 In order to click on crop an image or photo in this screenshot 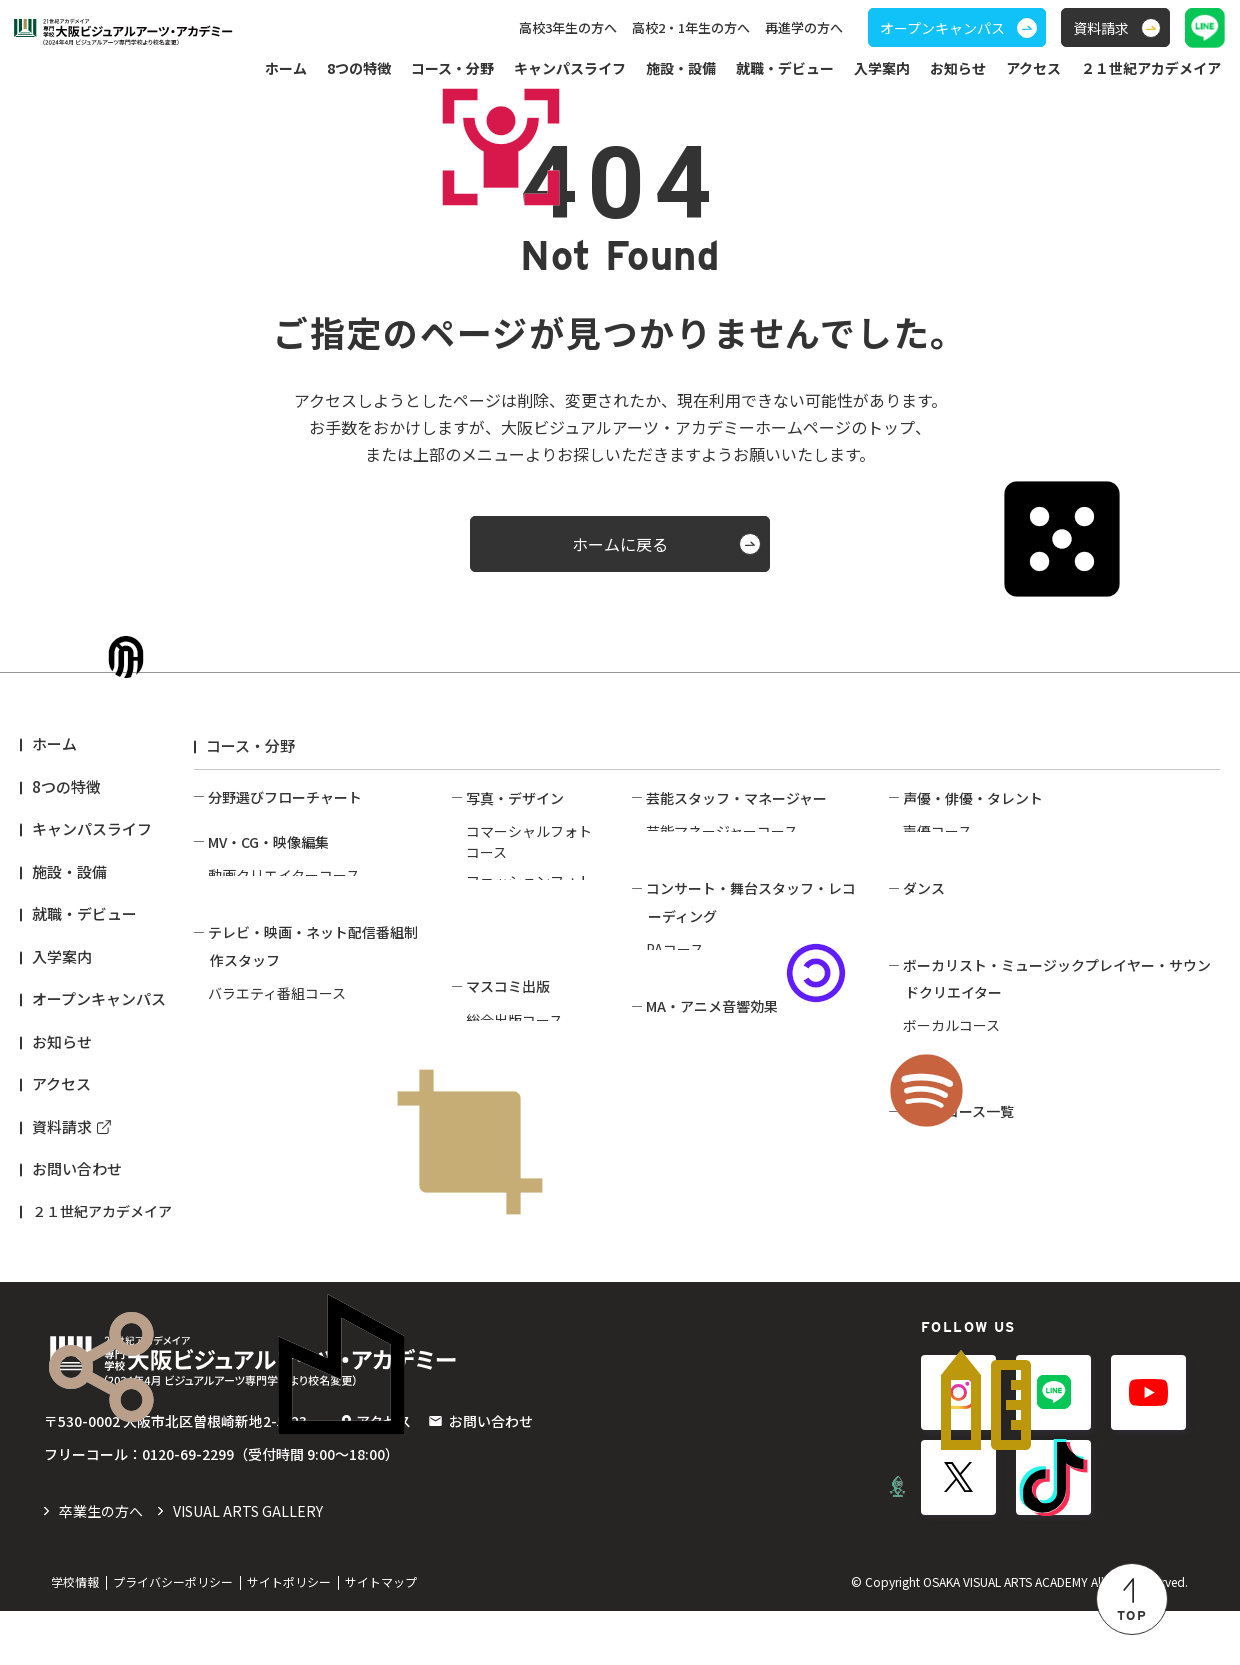, I will do `click(470, 1142)`.